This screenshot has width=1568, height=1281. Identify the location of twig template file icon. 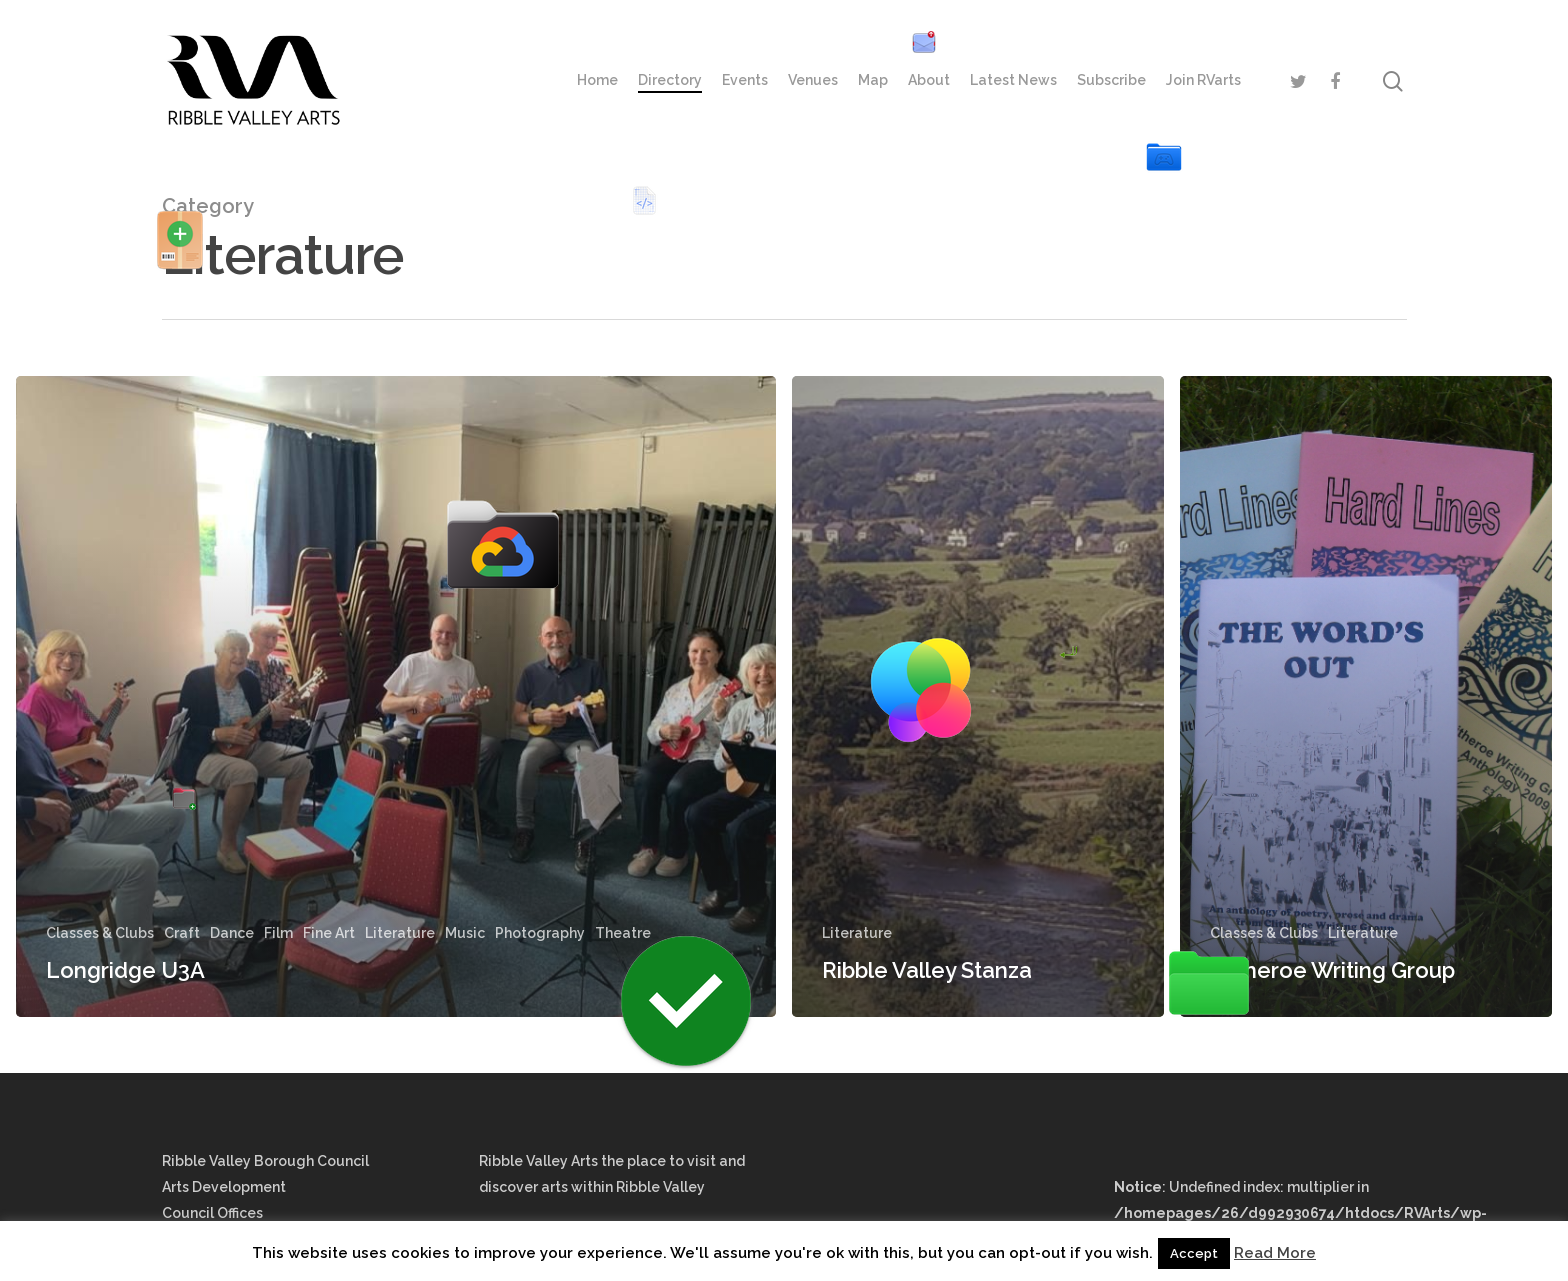
(644, 200).